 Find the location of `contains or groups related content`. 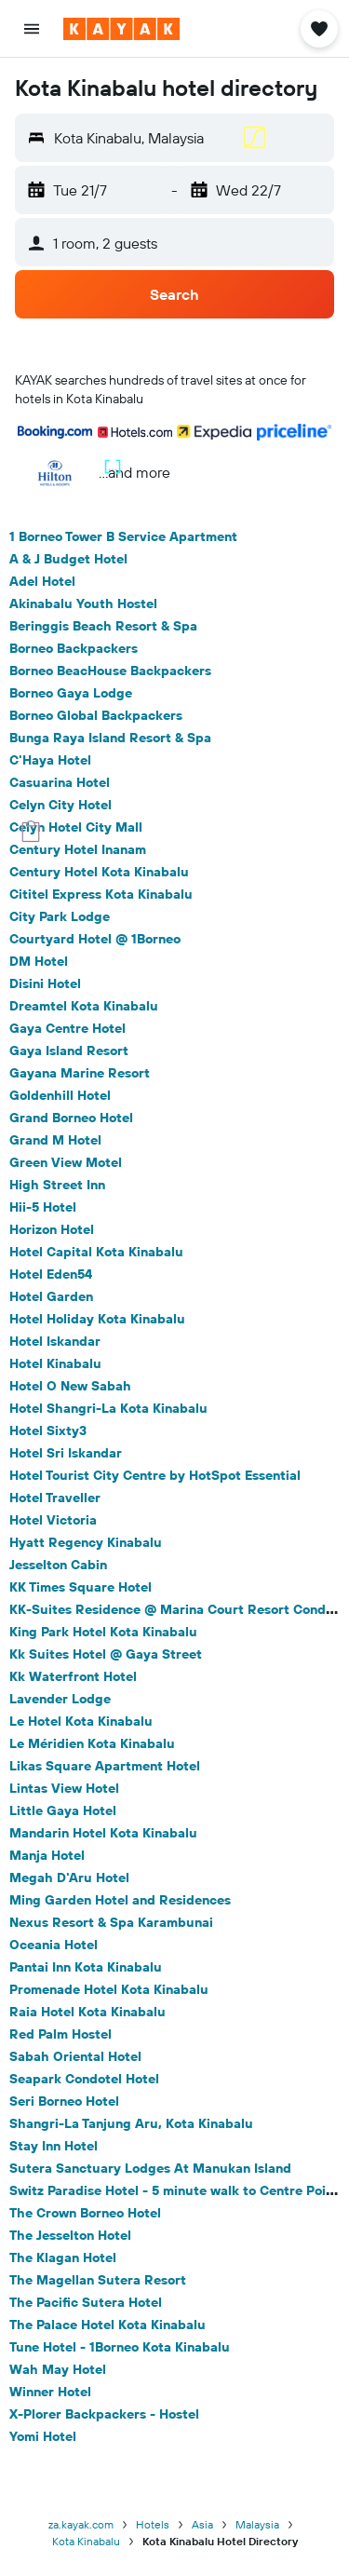

contains or groups related content is located at coordinates (113, 467).